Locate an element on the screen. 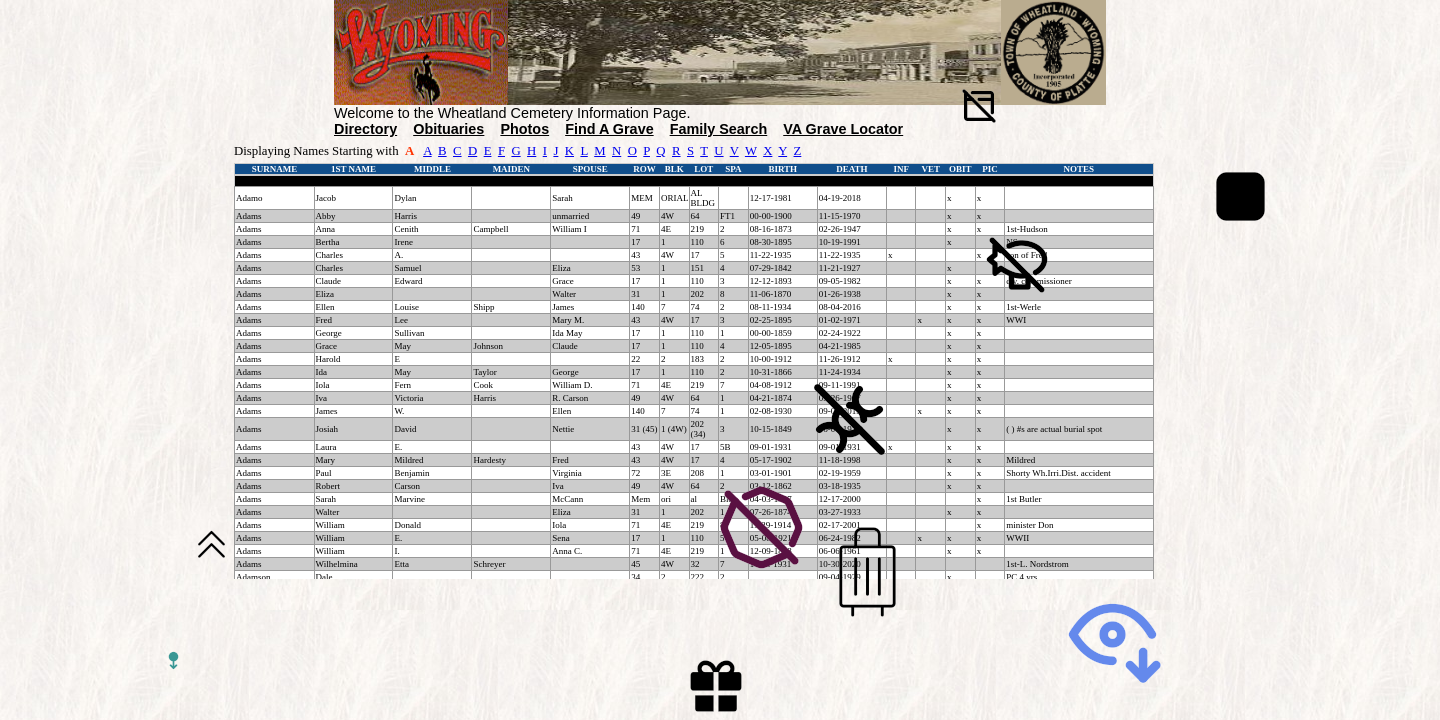 The height and width of the screenshot is (720, 1440). browser window disabled or unavailable is located at coordinates (979, 106).